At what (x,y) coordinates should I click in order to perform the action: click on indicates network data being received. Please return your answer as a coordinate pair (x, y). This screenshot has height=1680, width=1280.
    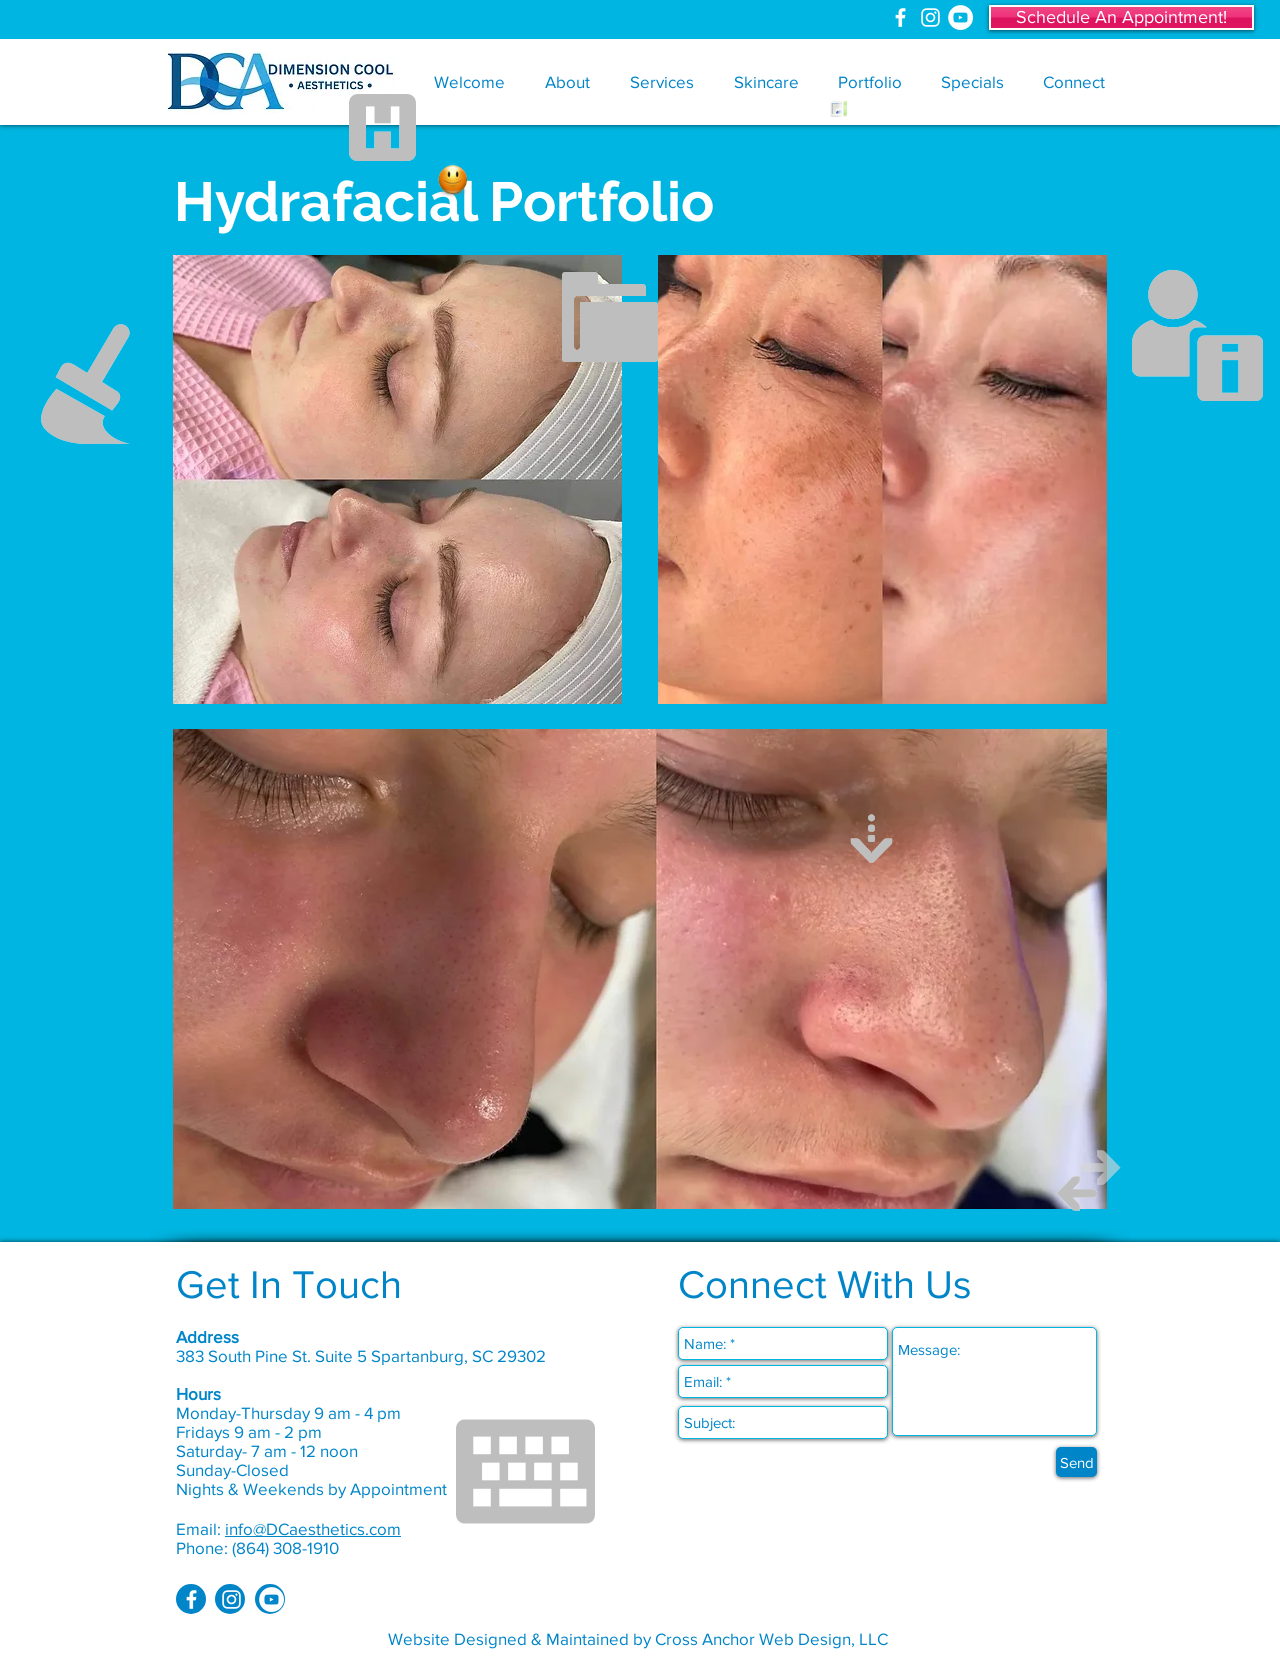
    Looking at the image, I should click on (1088, 1180).